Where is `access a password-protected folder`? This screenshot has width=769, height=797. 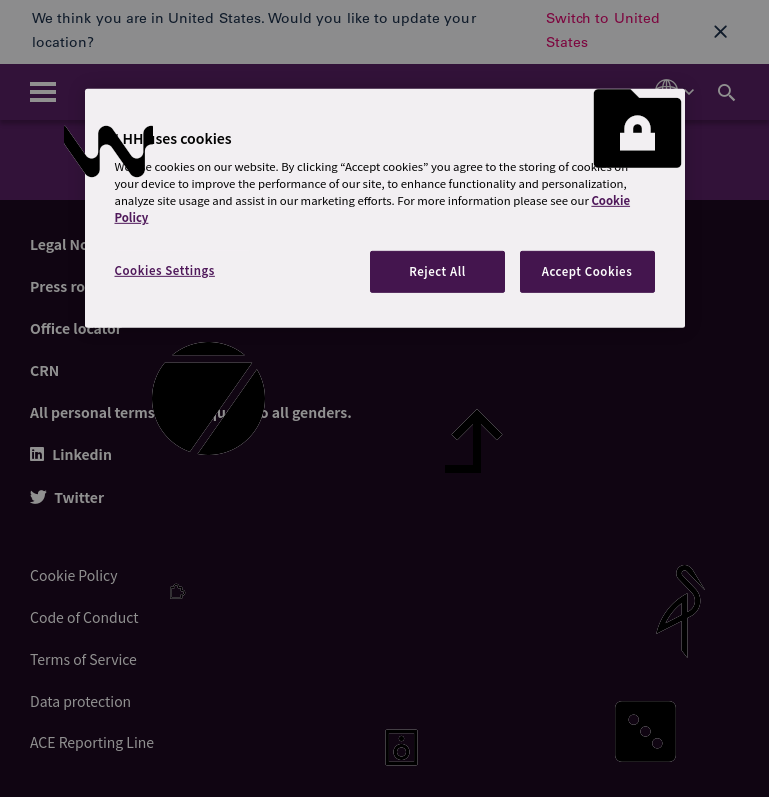 access a password-protected folder is located at coordinates (637, 128).